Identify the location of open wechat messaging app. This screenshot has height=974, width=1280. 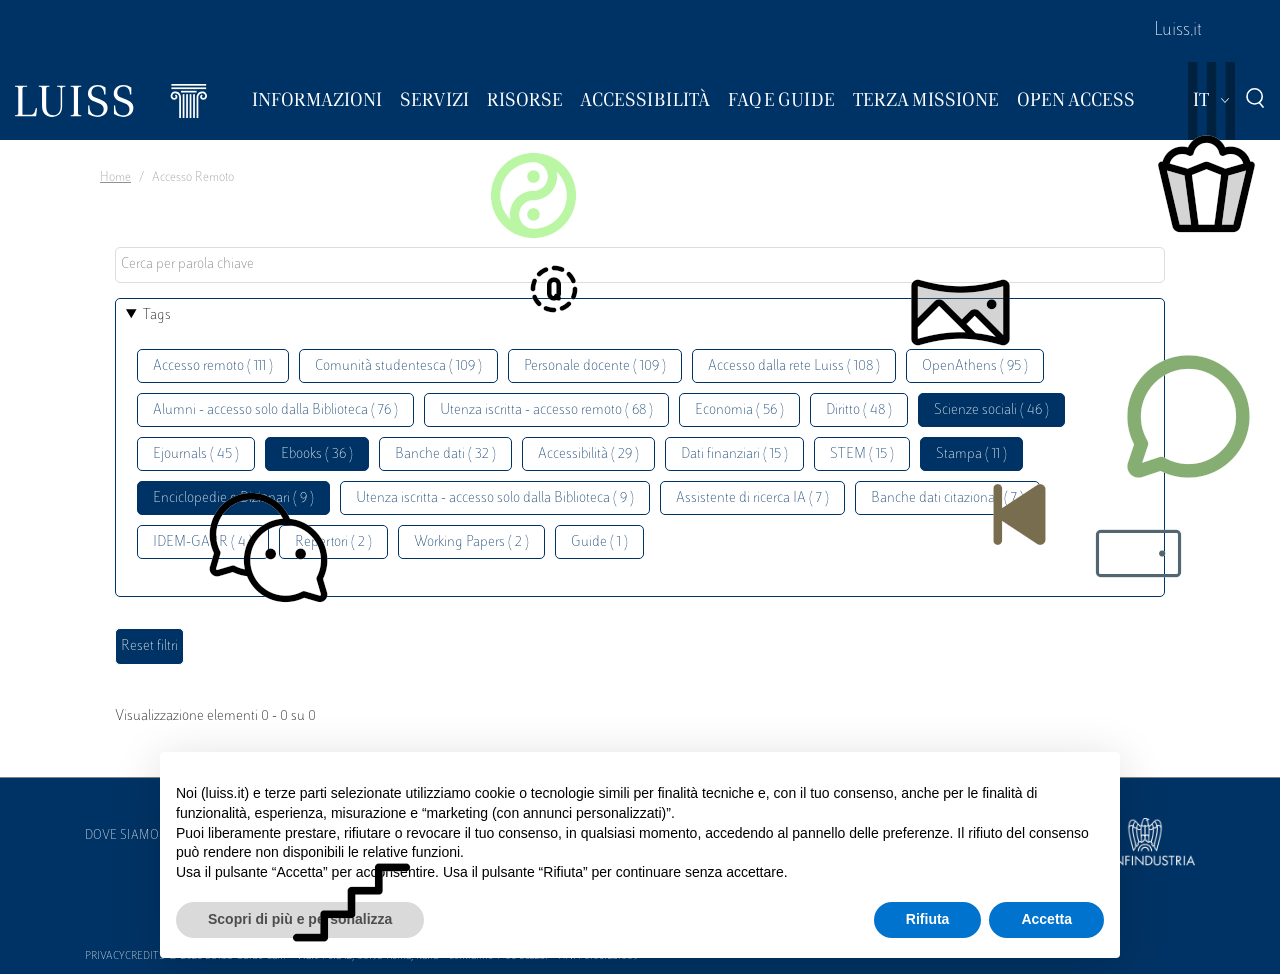
(268, 547).